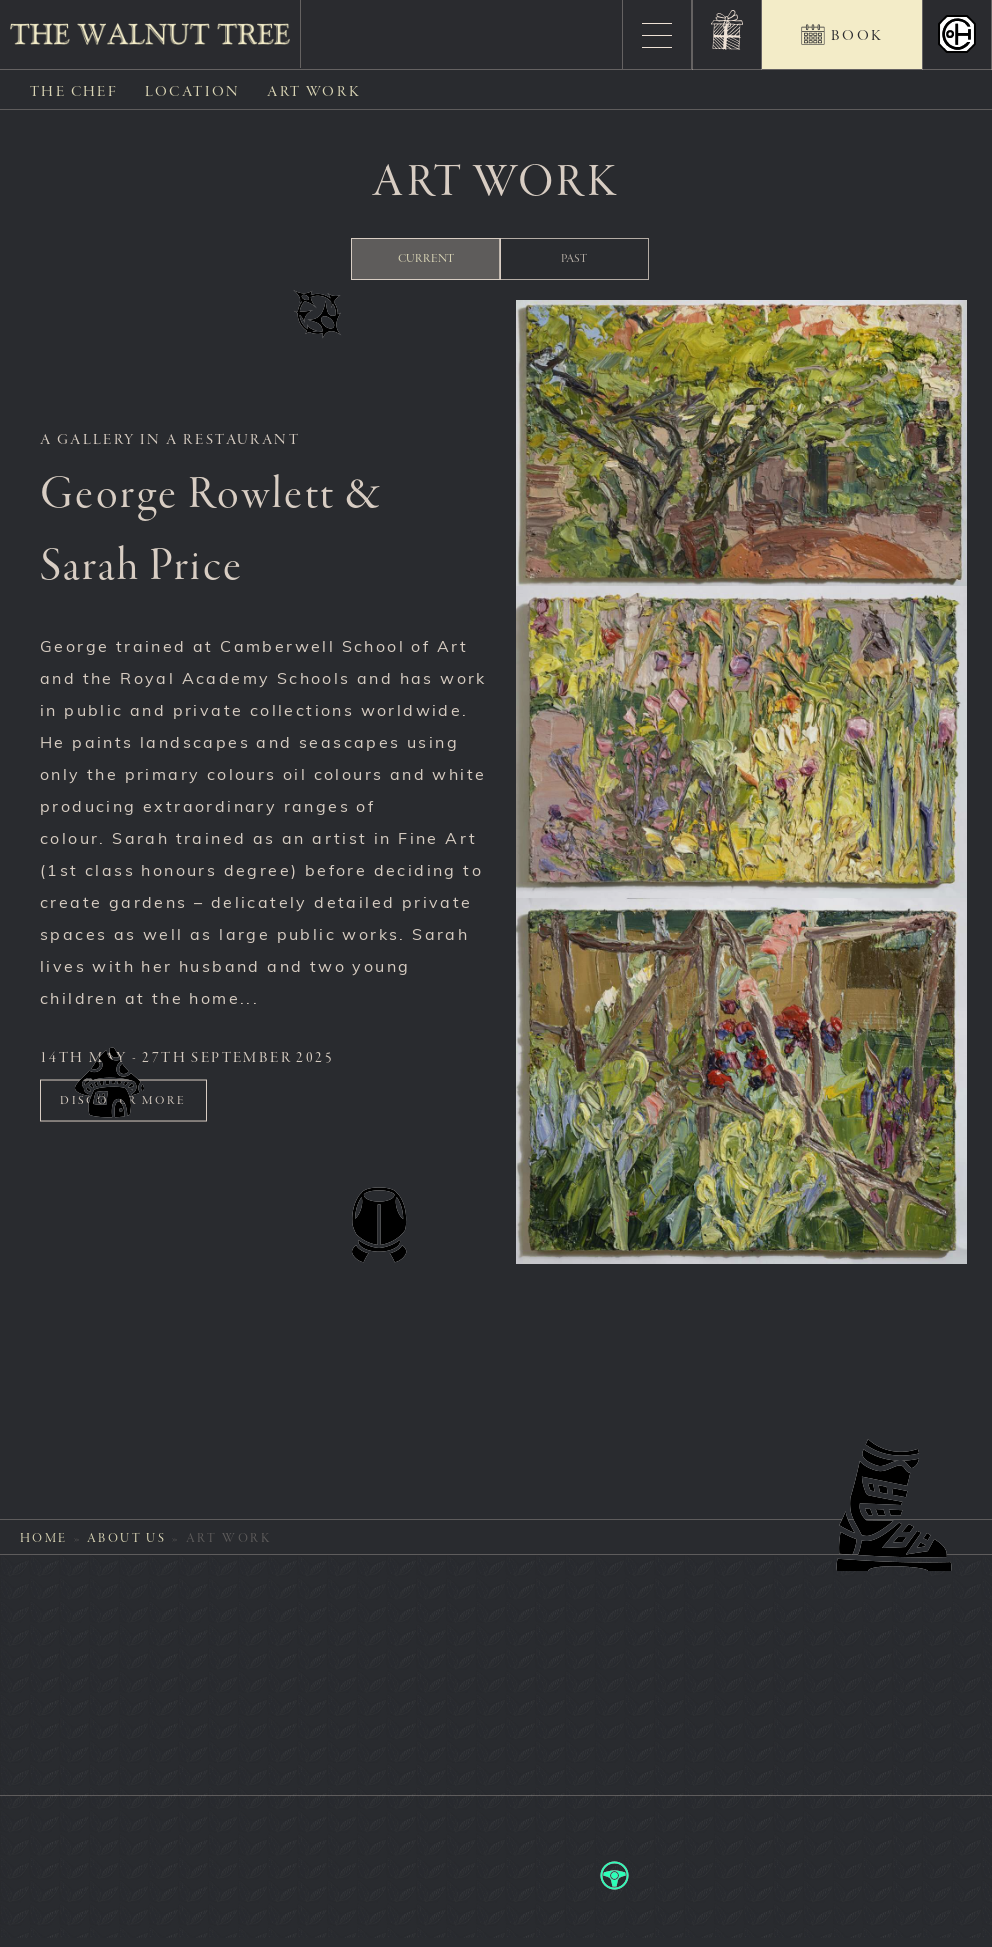 The height and width of the screenshot is (1947, 992). What do you see at coordinates (894, 1505) in the screenshot?
I see `browse ski equipment or gear` at bounding box center [894, 1505].